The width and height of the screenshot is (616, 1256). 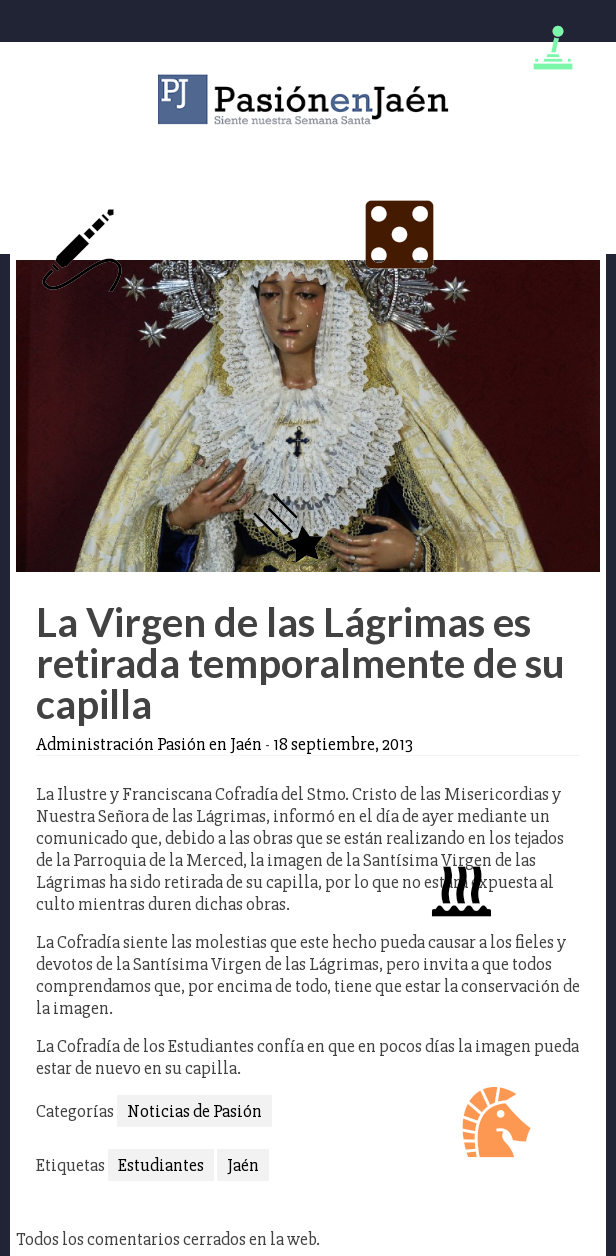 I want to click on access game controls or gaming mode, so click(x=553, y=47).